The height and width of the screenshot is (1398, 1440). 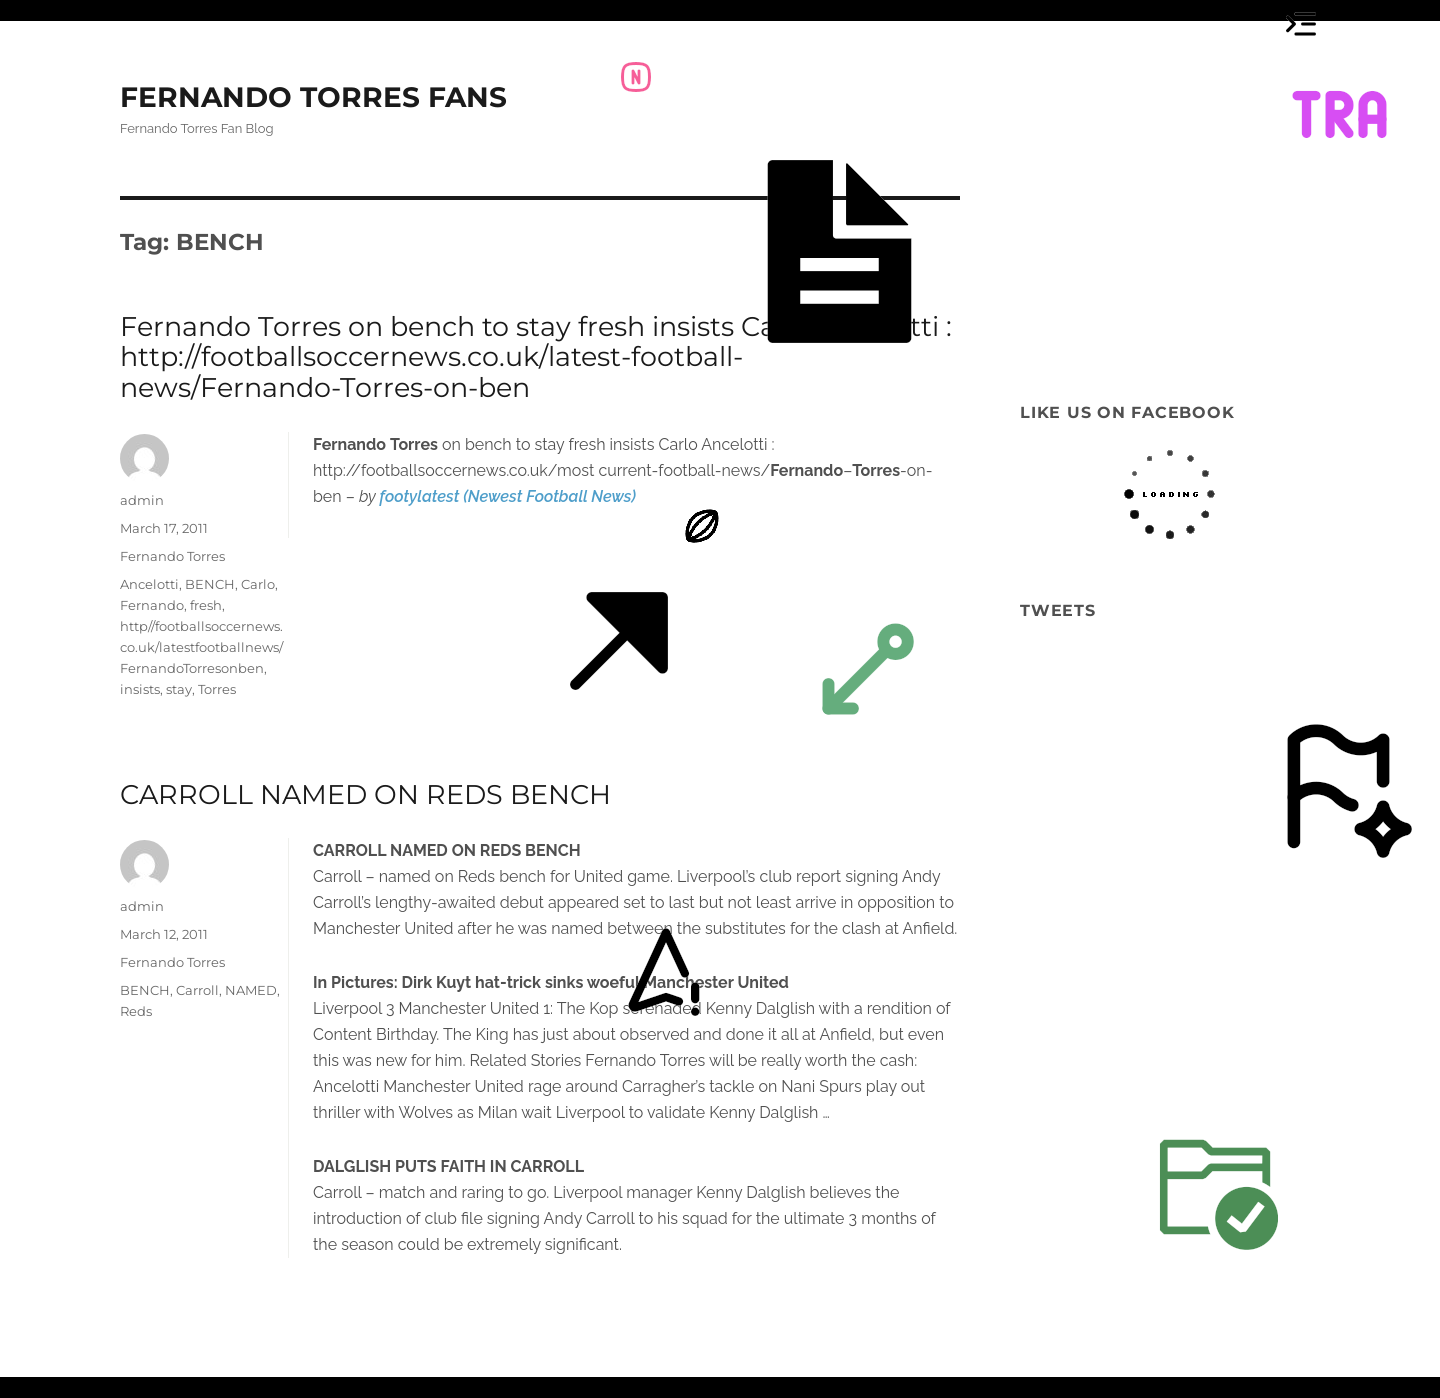 I want to click on flag content for AI review or processing, so click(x=1338, y=784).